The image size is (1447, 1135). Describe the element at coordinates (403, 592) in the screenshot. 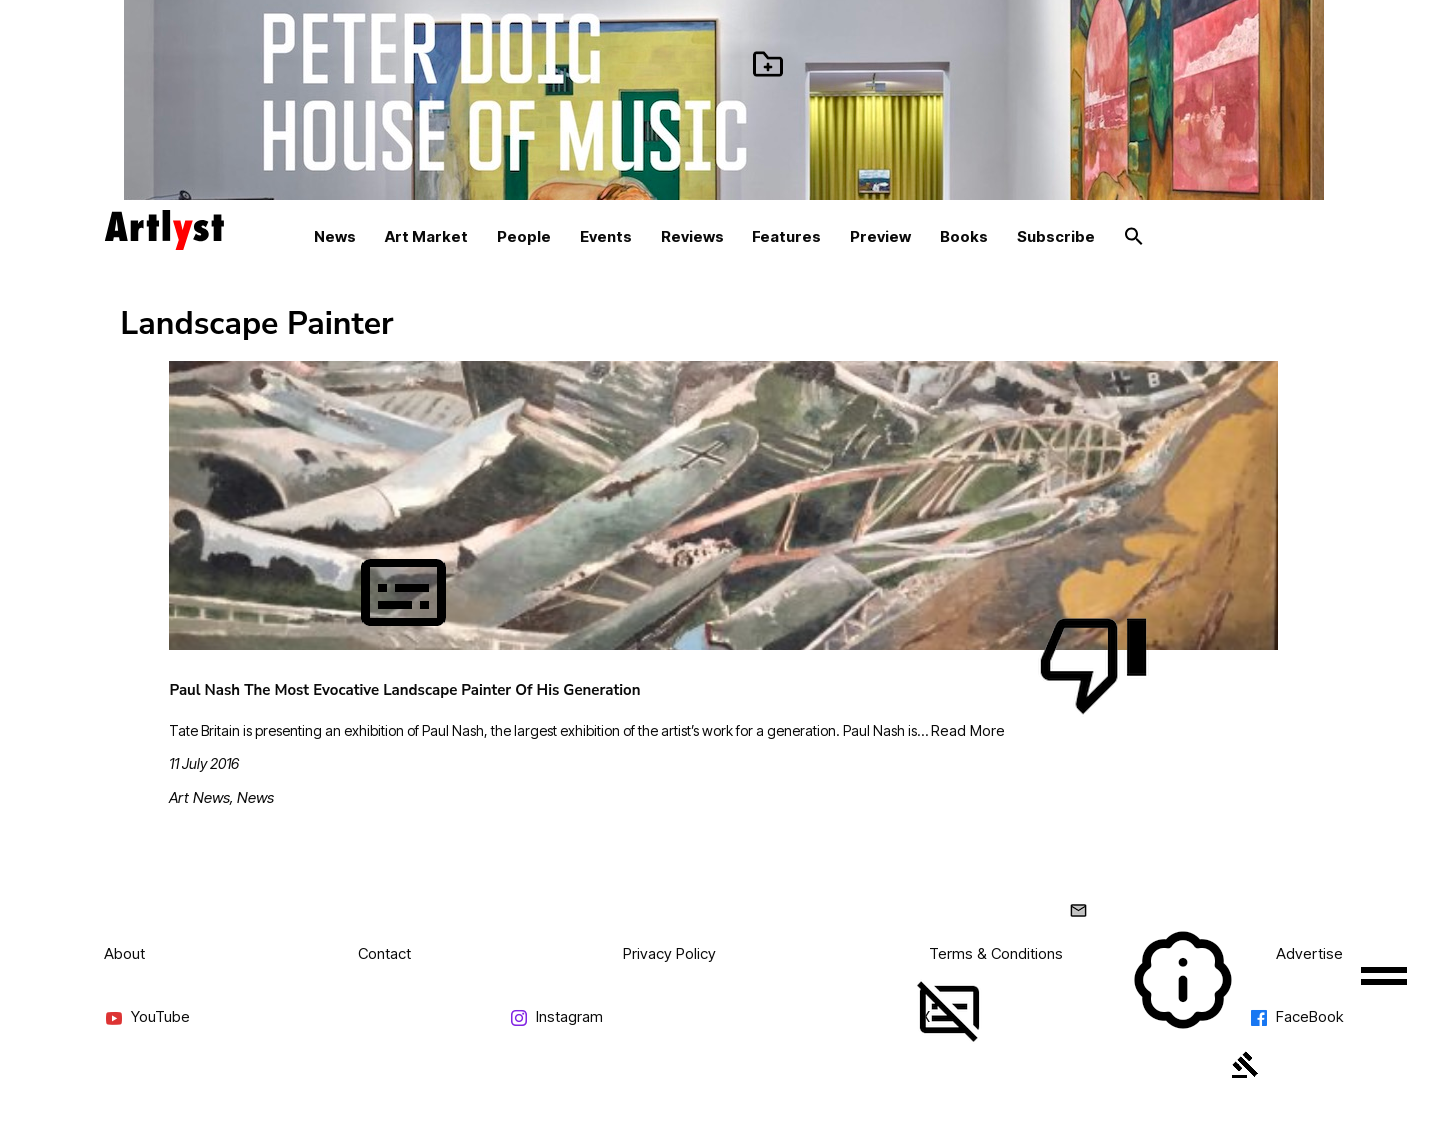

I see `toggle subtitles or closed captions on/off` at that location.